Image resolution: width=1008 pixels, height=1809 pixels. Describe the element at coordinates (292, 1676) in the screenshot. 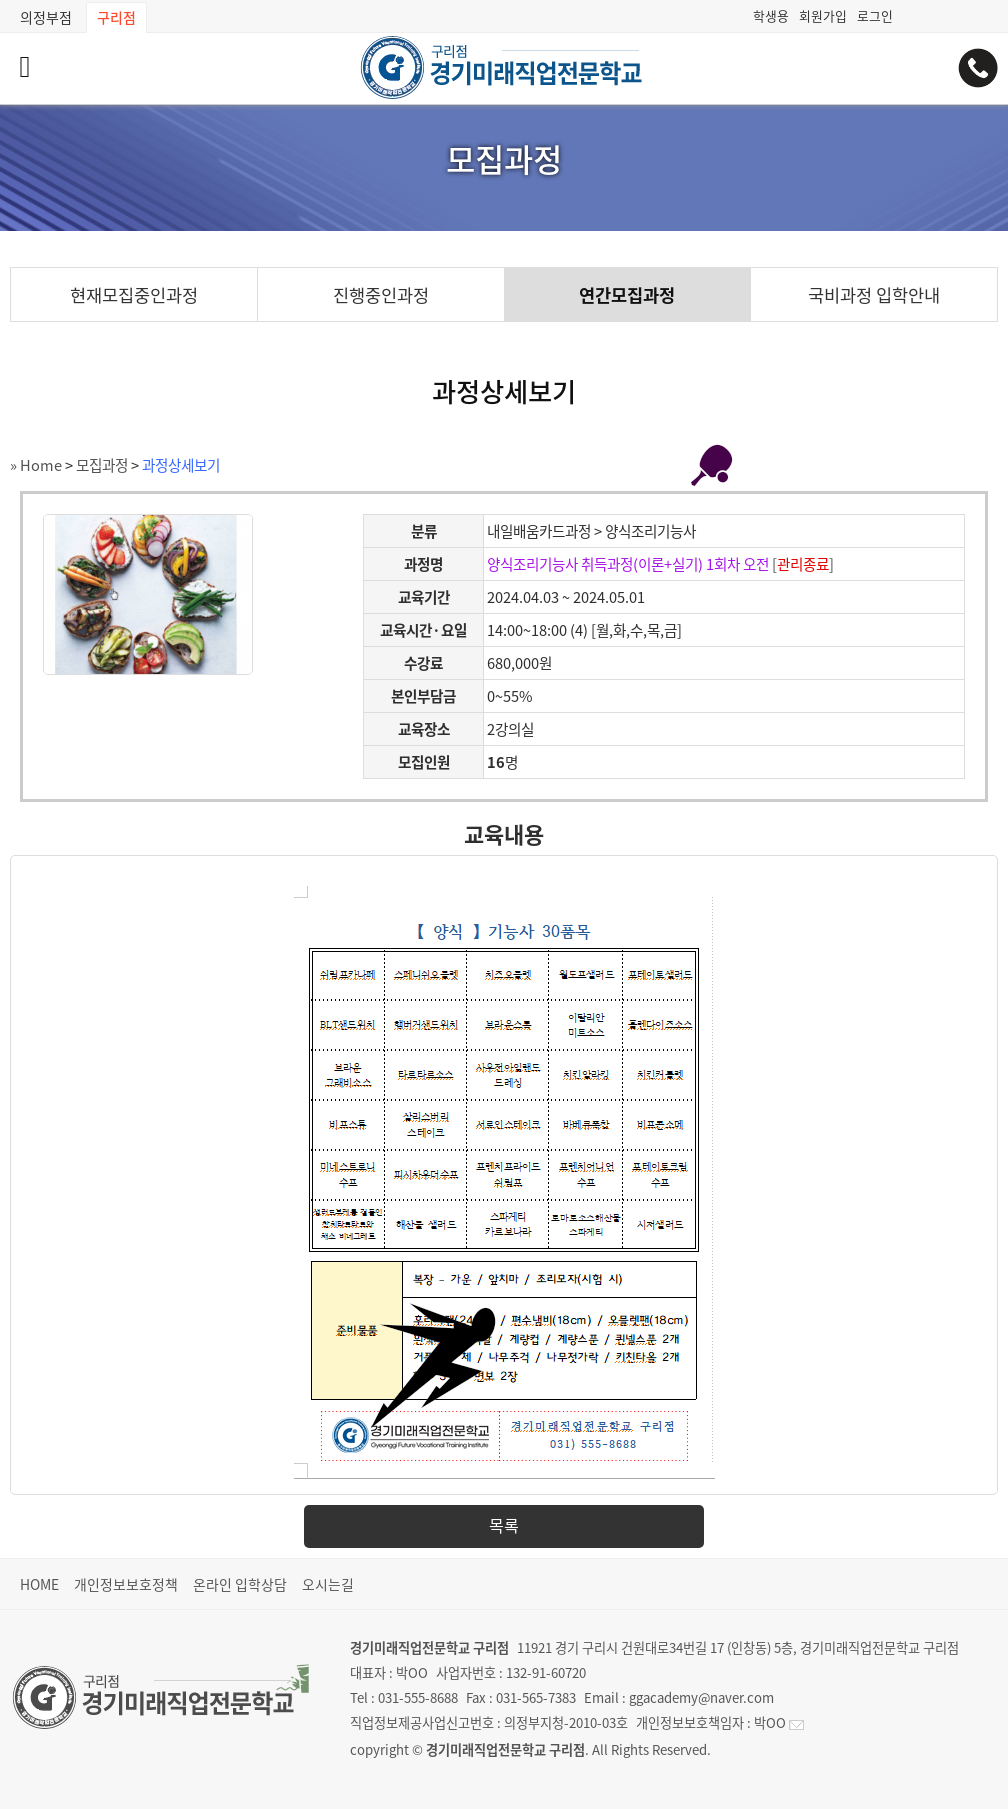

I see `indicates coastal or cliff terrain in a game map` at that location.